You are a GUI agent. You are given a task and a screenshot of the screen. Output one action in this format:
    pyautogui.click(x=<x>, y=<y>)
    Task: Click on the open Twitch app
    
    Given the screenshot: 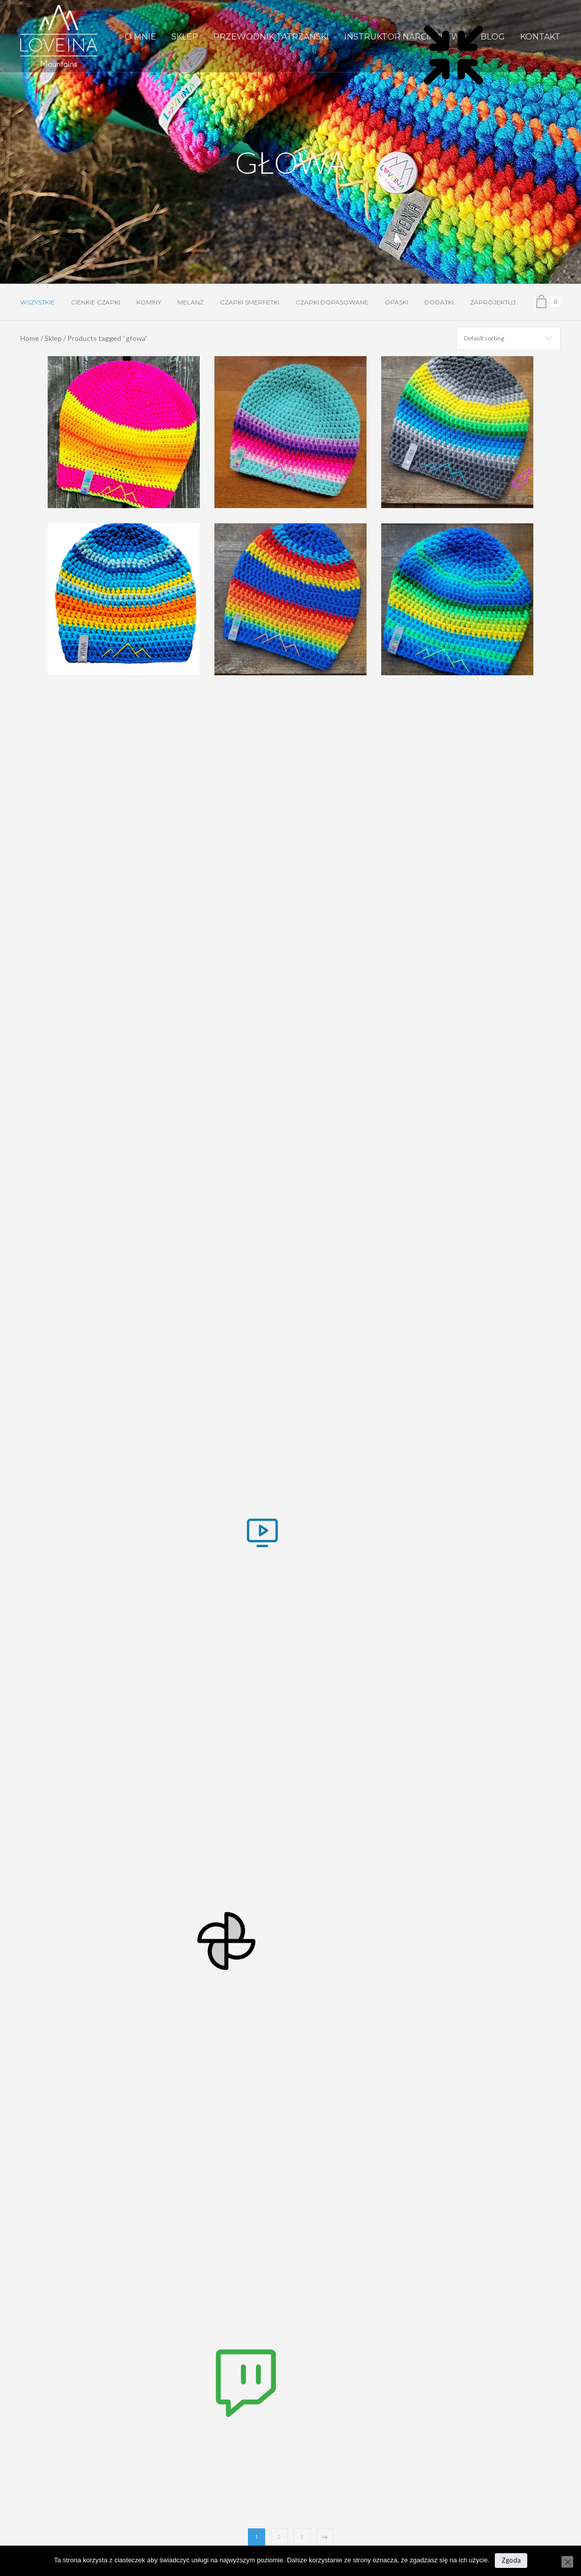 What is the action you would take?
    pyautogui.click(x=246, y=2379)
    